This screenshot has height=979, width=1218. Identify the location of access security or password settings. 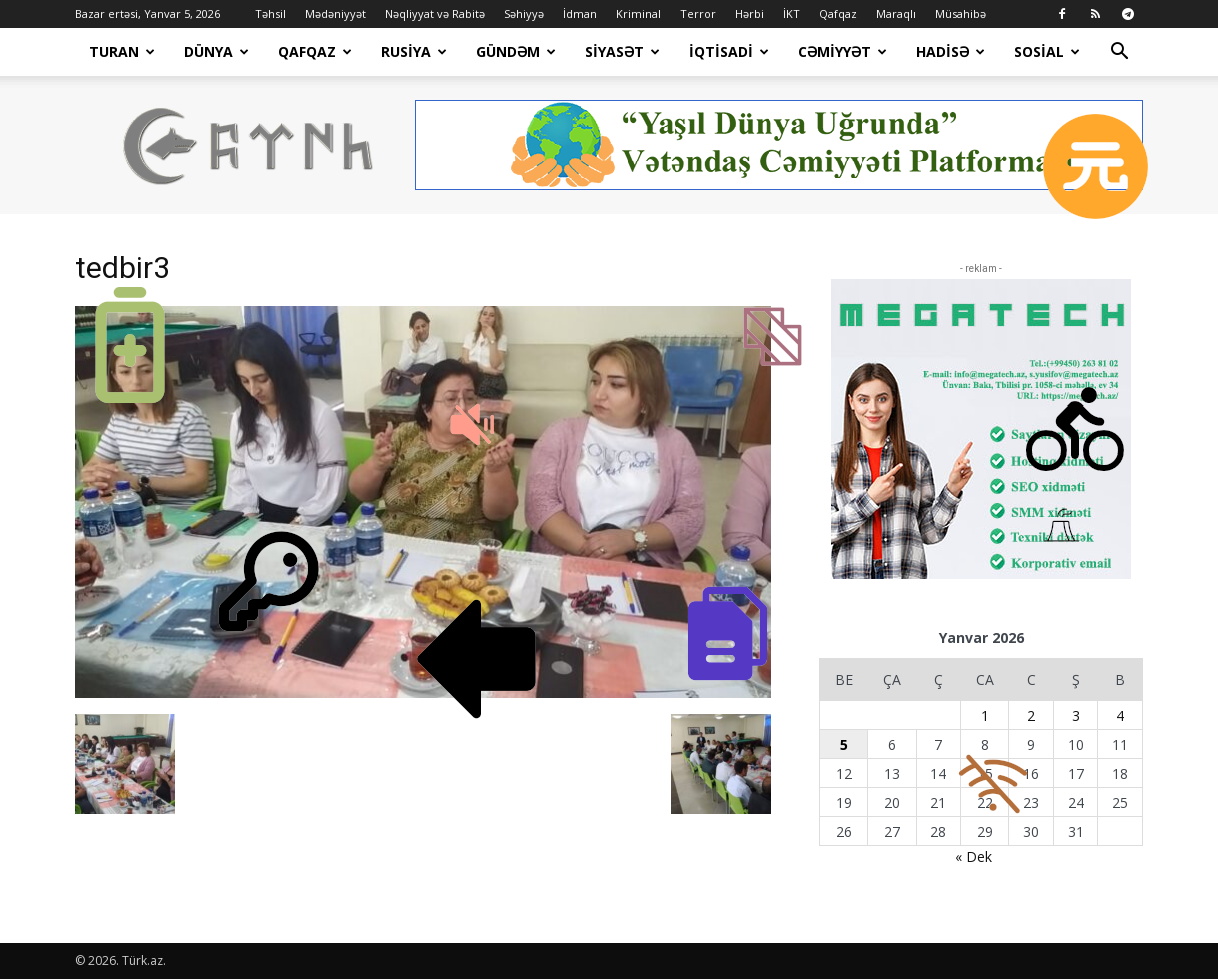
(267, 583).